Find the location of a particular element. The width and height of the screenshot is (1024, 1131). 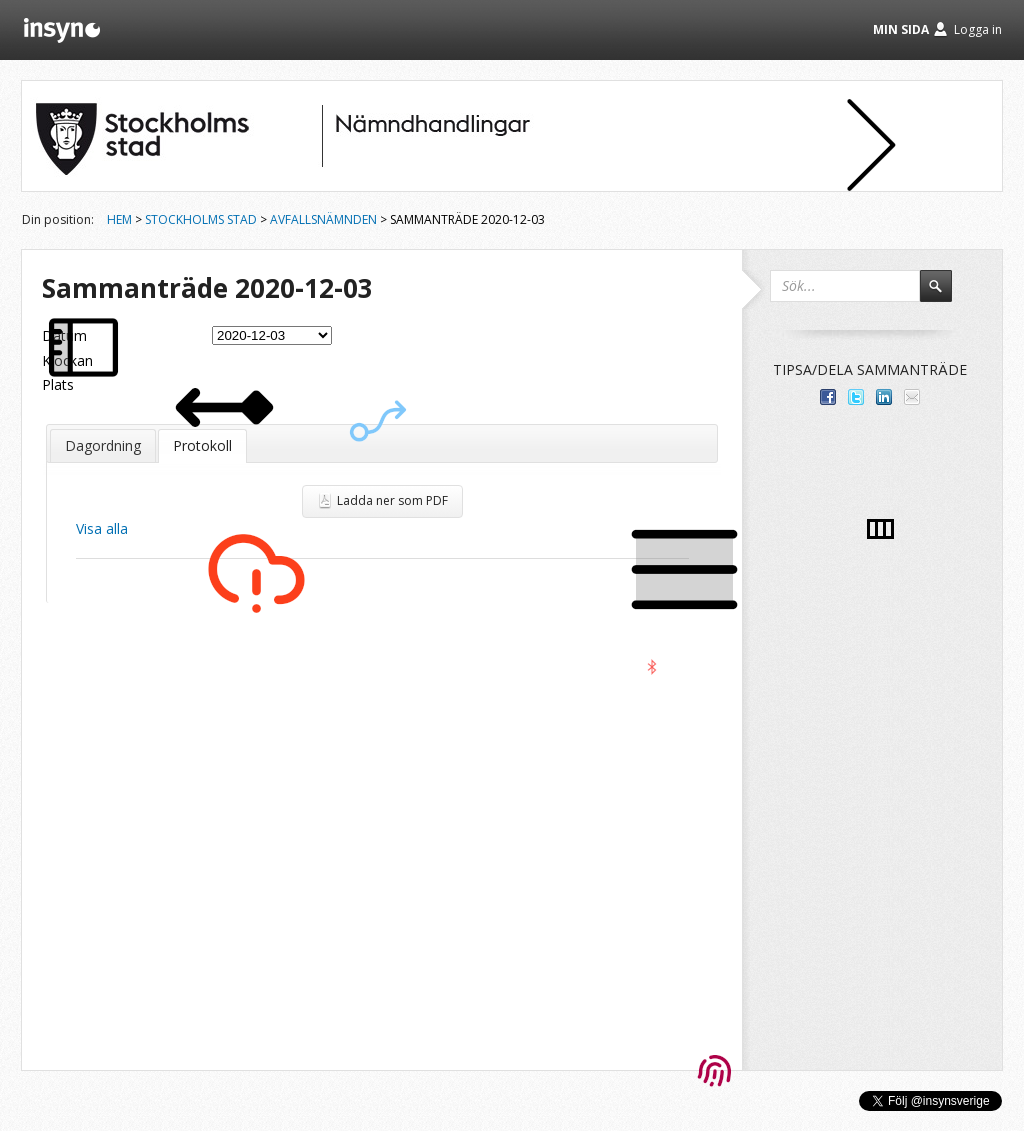

view items in list format is located at coordinates (684, 569).